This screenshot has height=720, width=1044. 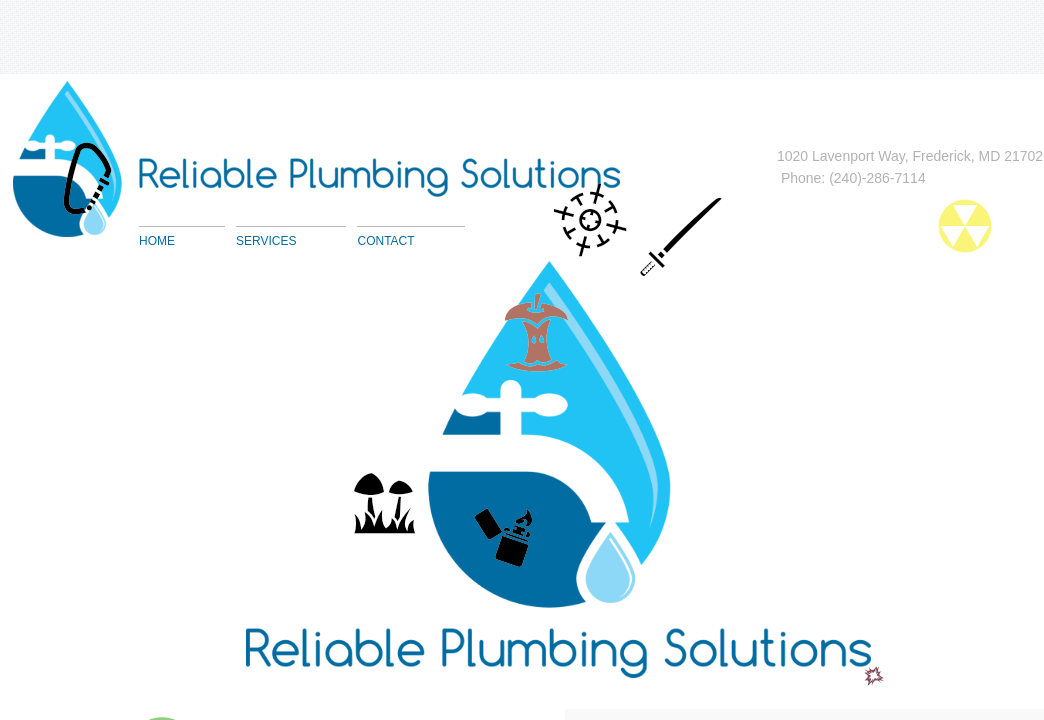 I want to click on ignite or activate a fire-related feature, so click(x=503, y=537).